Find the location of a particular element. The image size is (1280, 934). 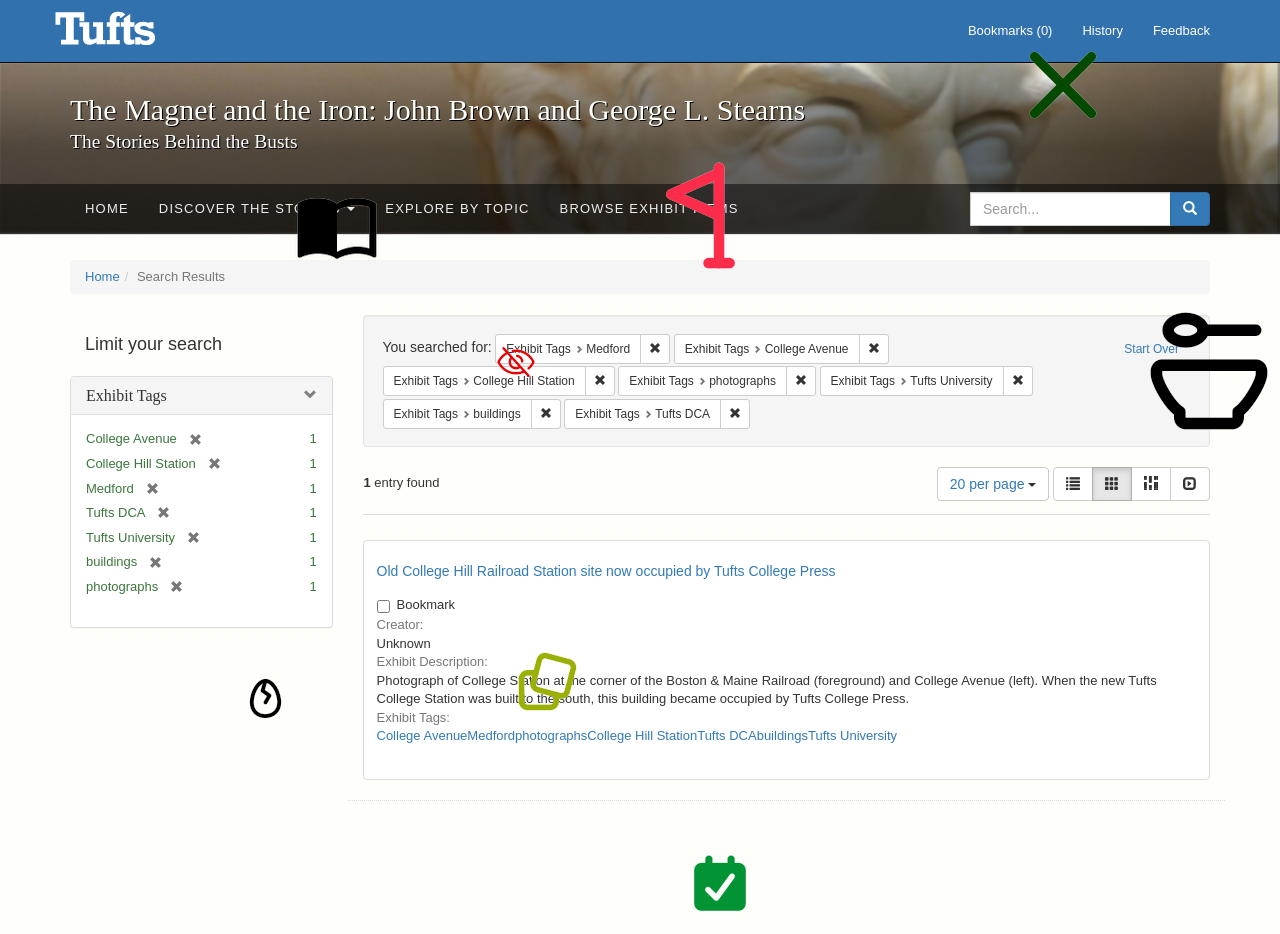

confirm or schedule an appointment is located at coordinates (720, 885).